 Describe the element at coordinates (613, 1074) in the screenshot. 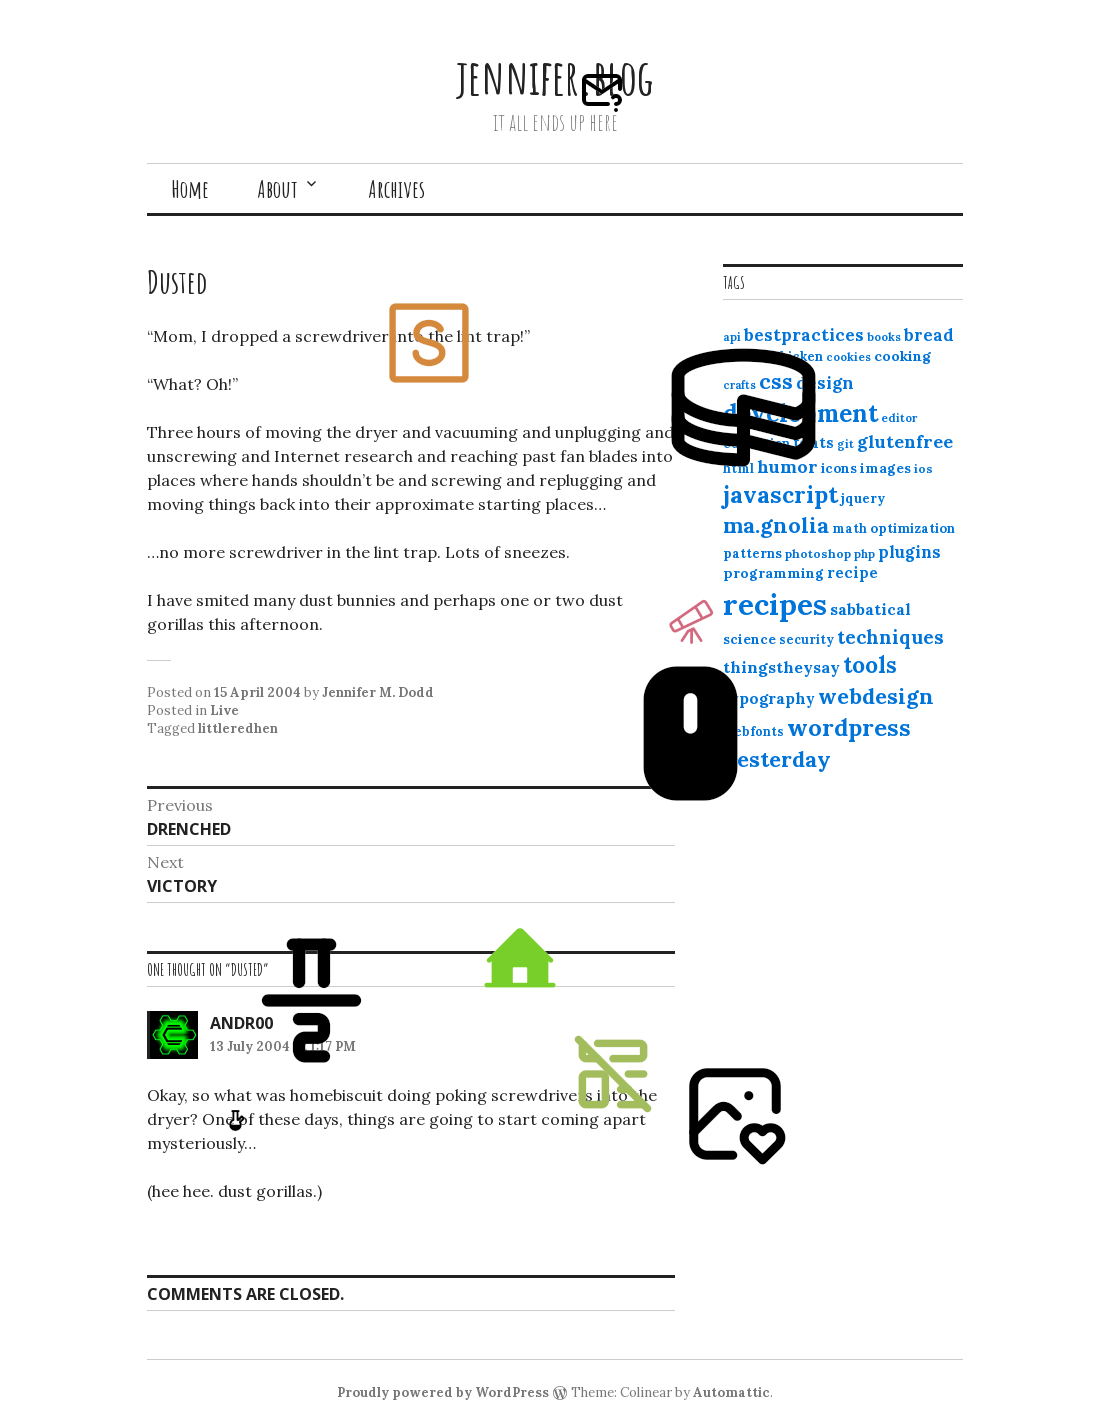

I see `disable template mode` at that location.